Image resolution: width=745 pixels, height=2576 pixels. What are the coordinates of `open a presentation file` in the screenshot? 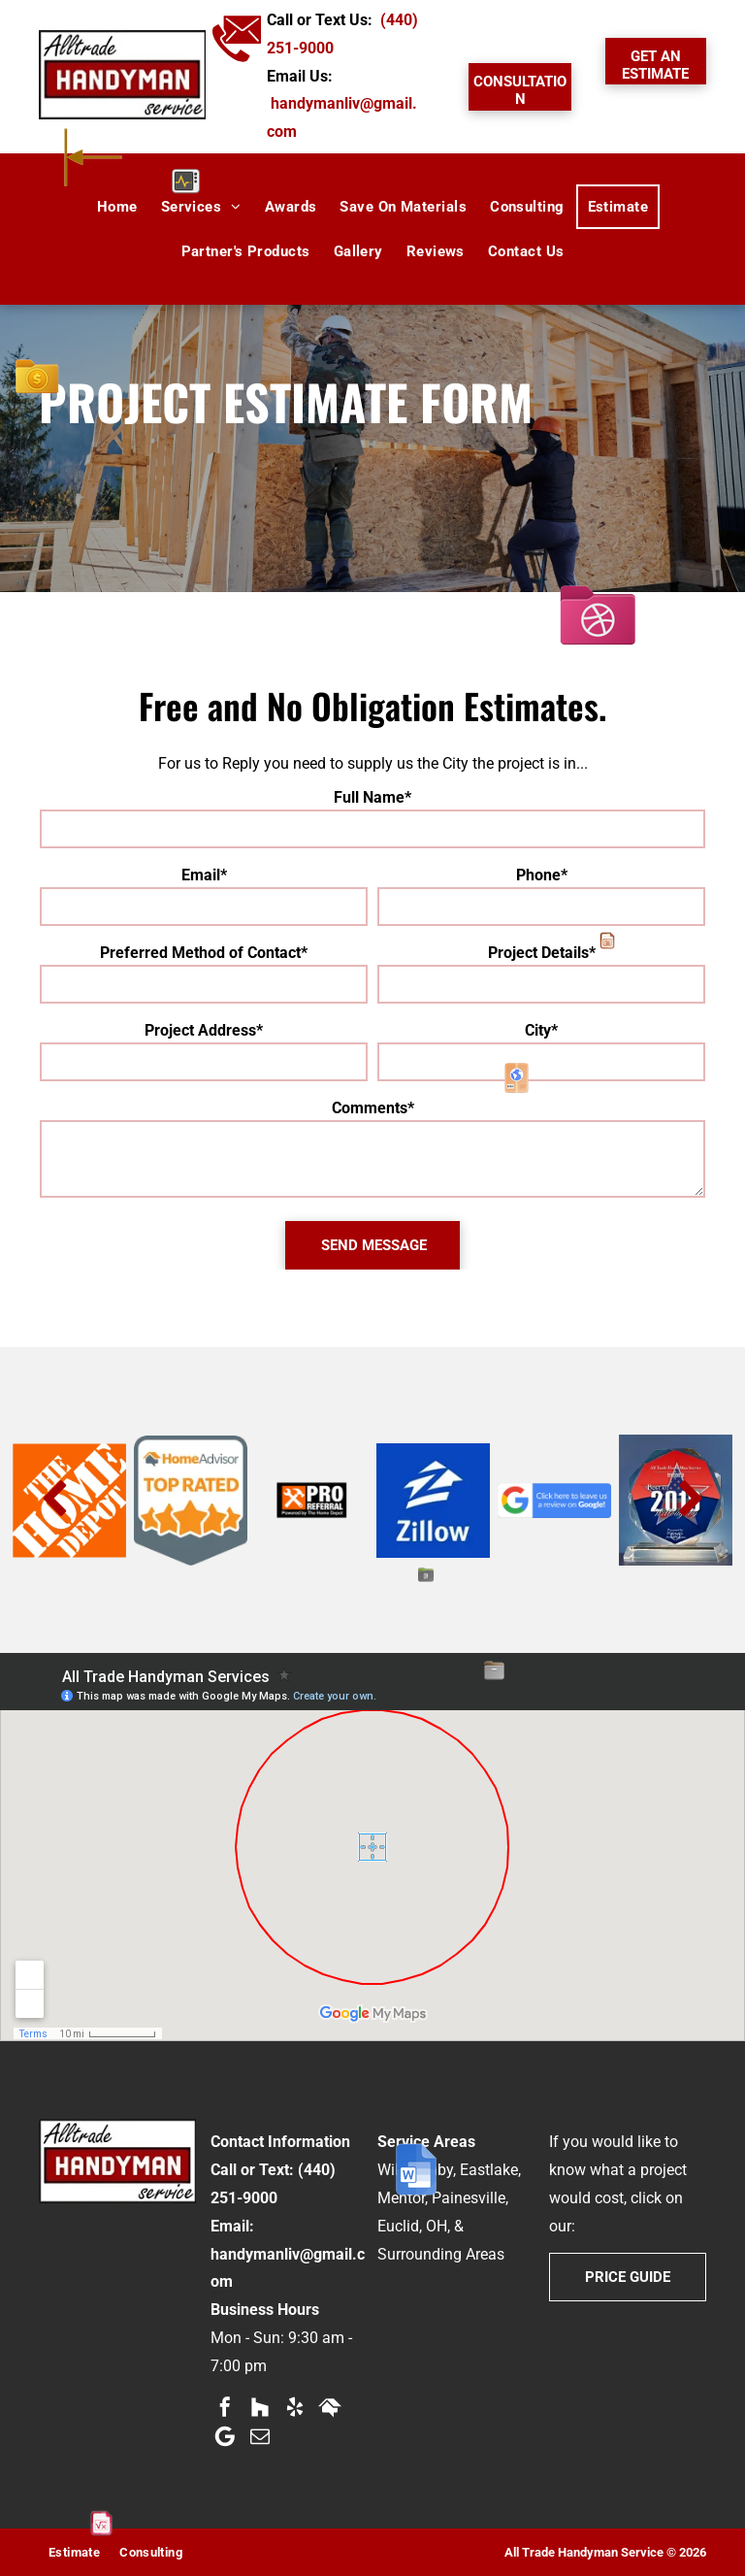 It's located at (607, 941).